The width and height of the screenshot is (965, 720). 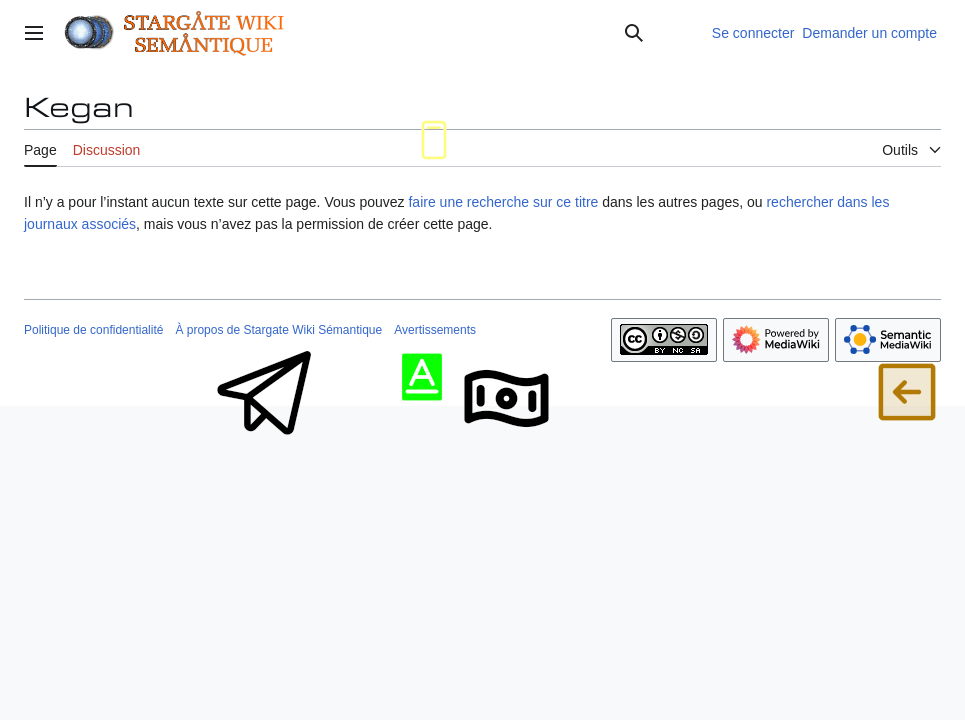 I want to click on view currency or payment options, so click(x=506, y=398).